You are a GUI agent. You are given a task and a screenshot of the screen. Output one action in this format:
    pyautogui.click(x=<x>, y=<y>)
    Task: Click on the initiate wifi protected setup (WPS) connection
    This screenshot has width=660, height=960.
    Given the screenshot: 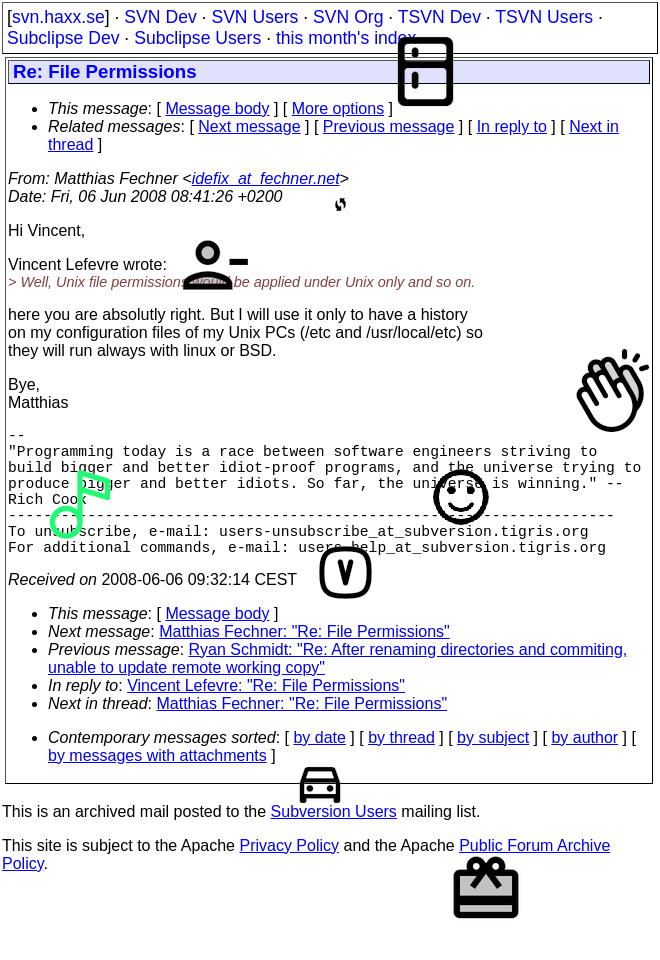 What is the action you would take?
    pyautogui.click(x=340, y=204)
    